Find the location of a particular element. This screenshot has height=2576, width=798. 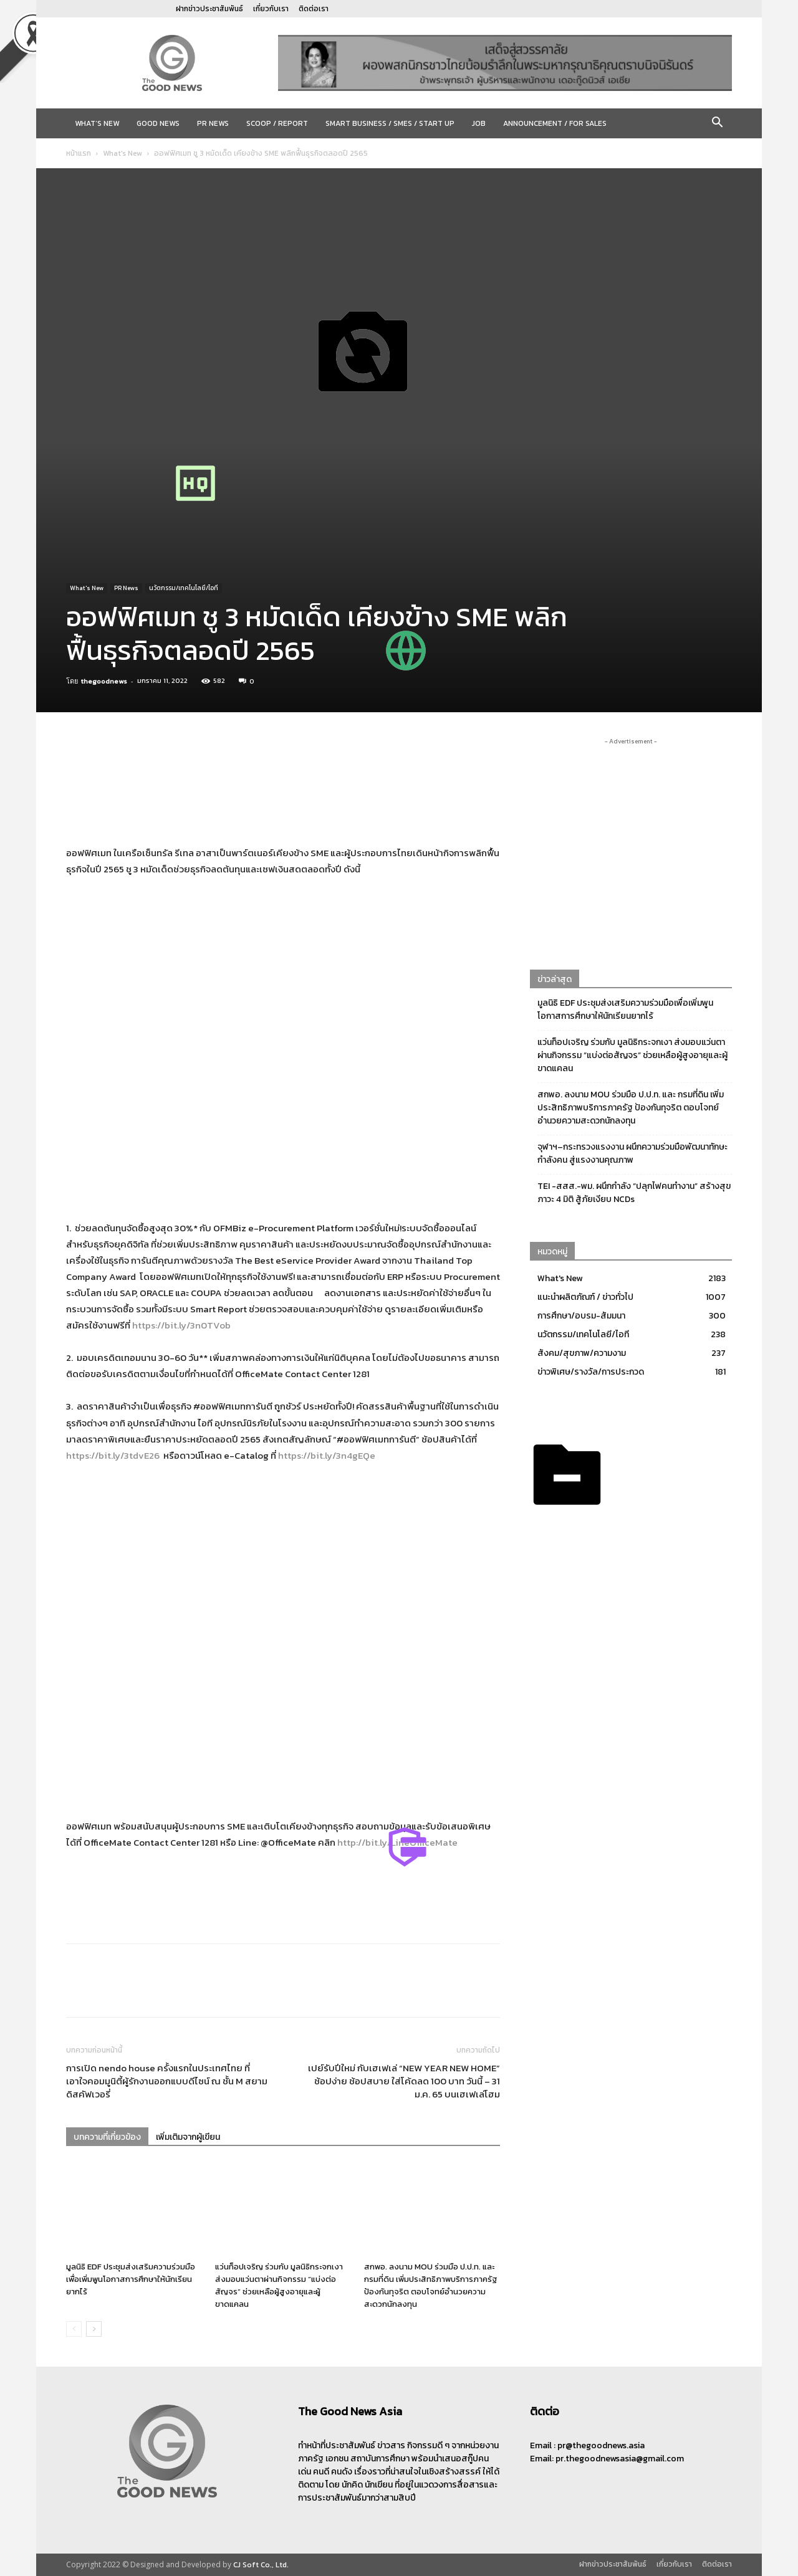

indicates a secure payment method is located at coordinates (406, 1847).